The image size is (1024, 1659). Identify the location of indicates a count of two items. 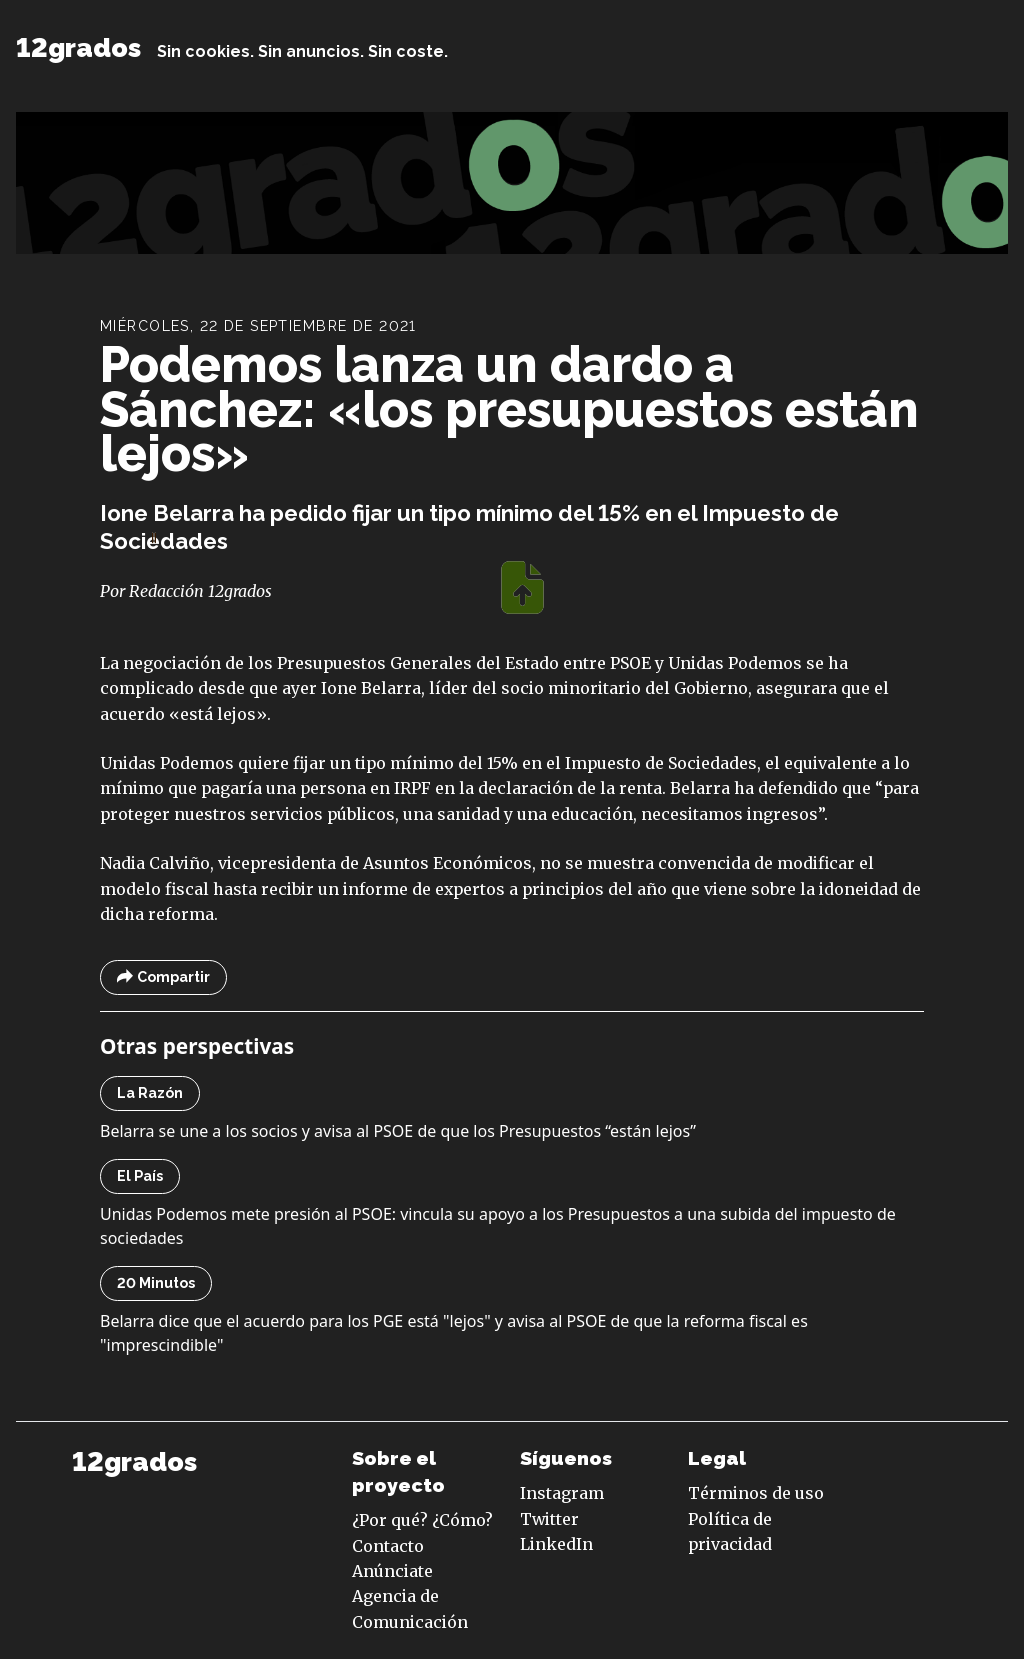
(154, 538).